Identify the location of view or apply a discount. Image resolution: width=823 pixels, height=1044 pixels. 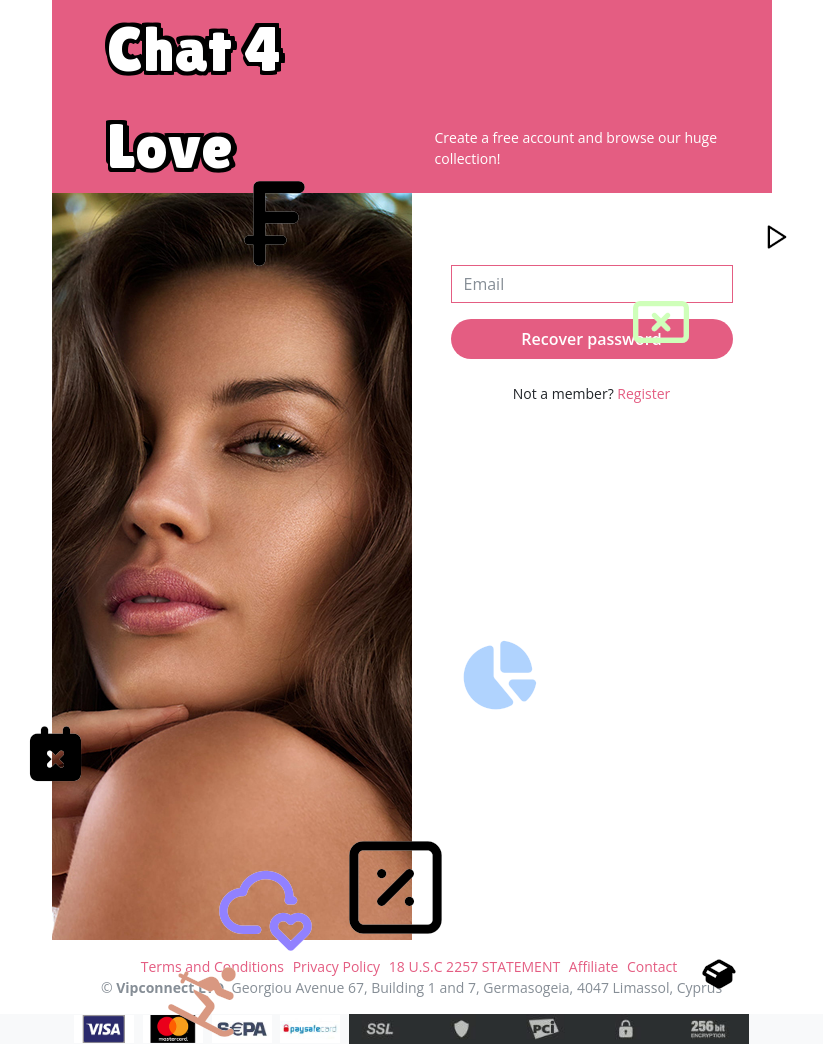
(395, 887).